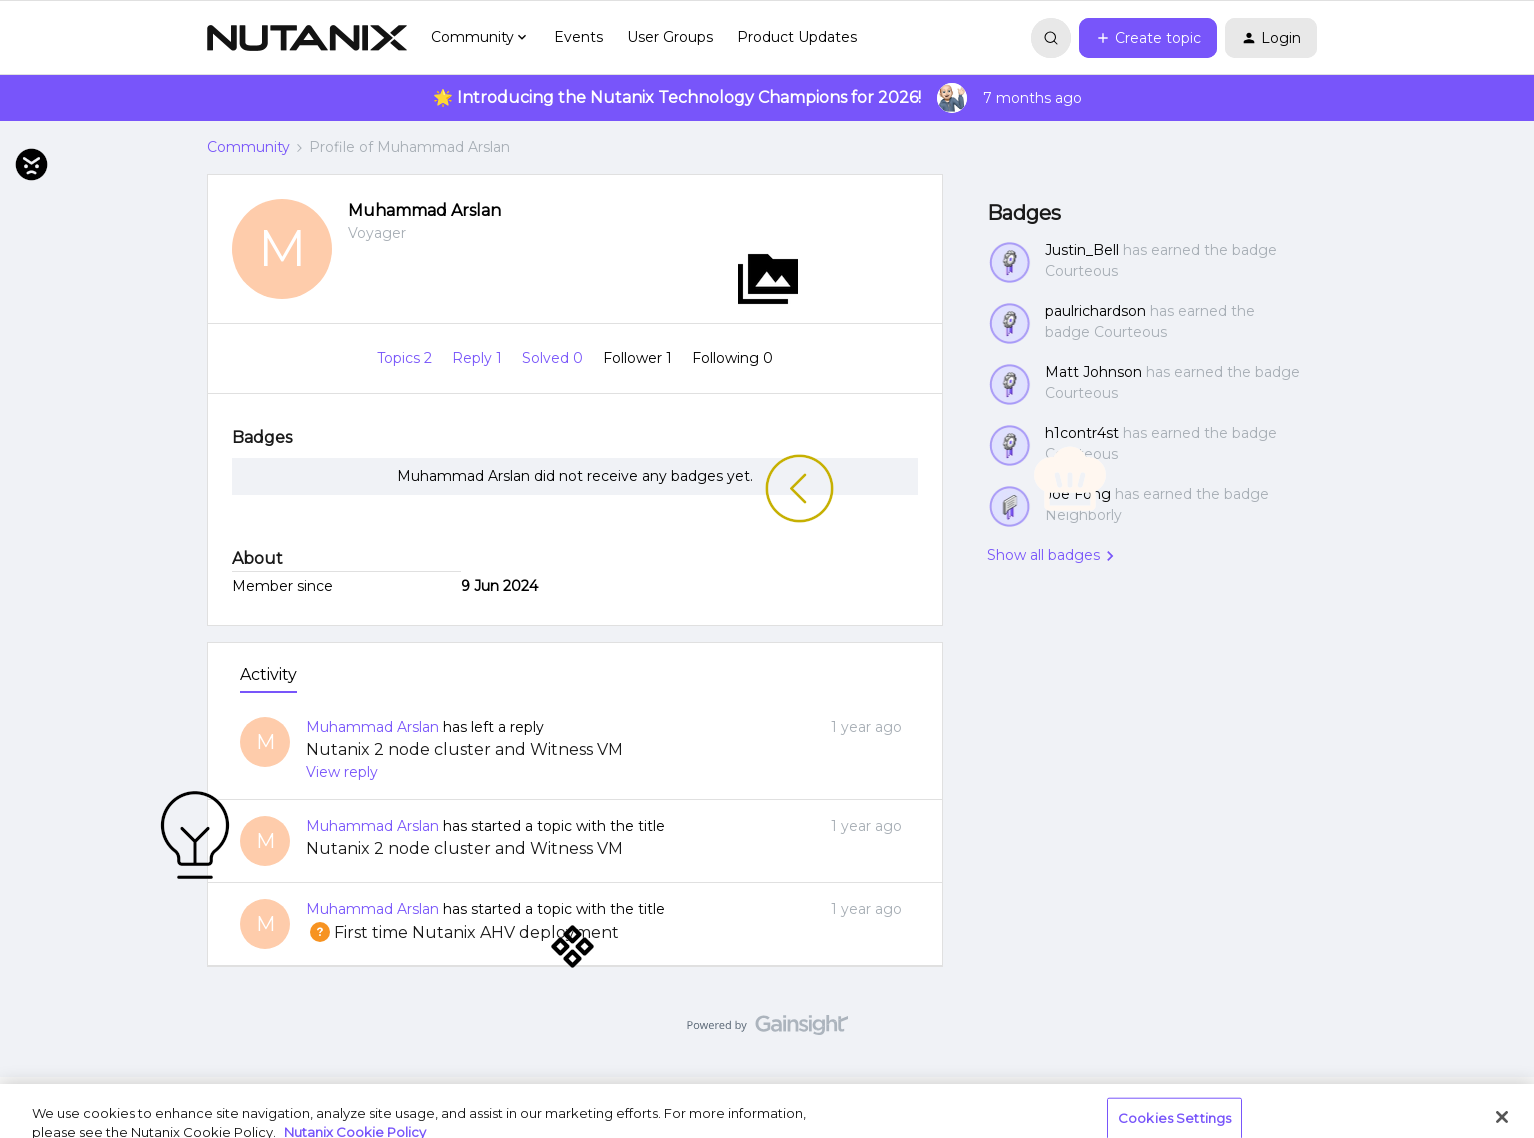  What do you see at coordinates (799, 488) in the screenshot?
I see `go back to the previous screen` at bounding box center [799, 488].